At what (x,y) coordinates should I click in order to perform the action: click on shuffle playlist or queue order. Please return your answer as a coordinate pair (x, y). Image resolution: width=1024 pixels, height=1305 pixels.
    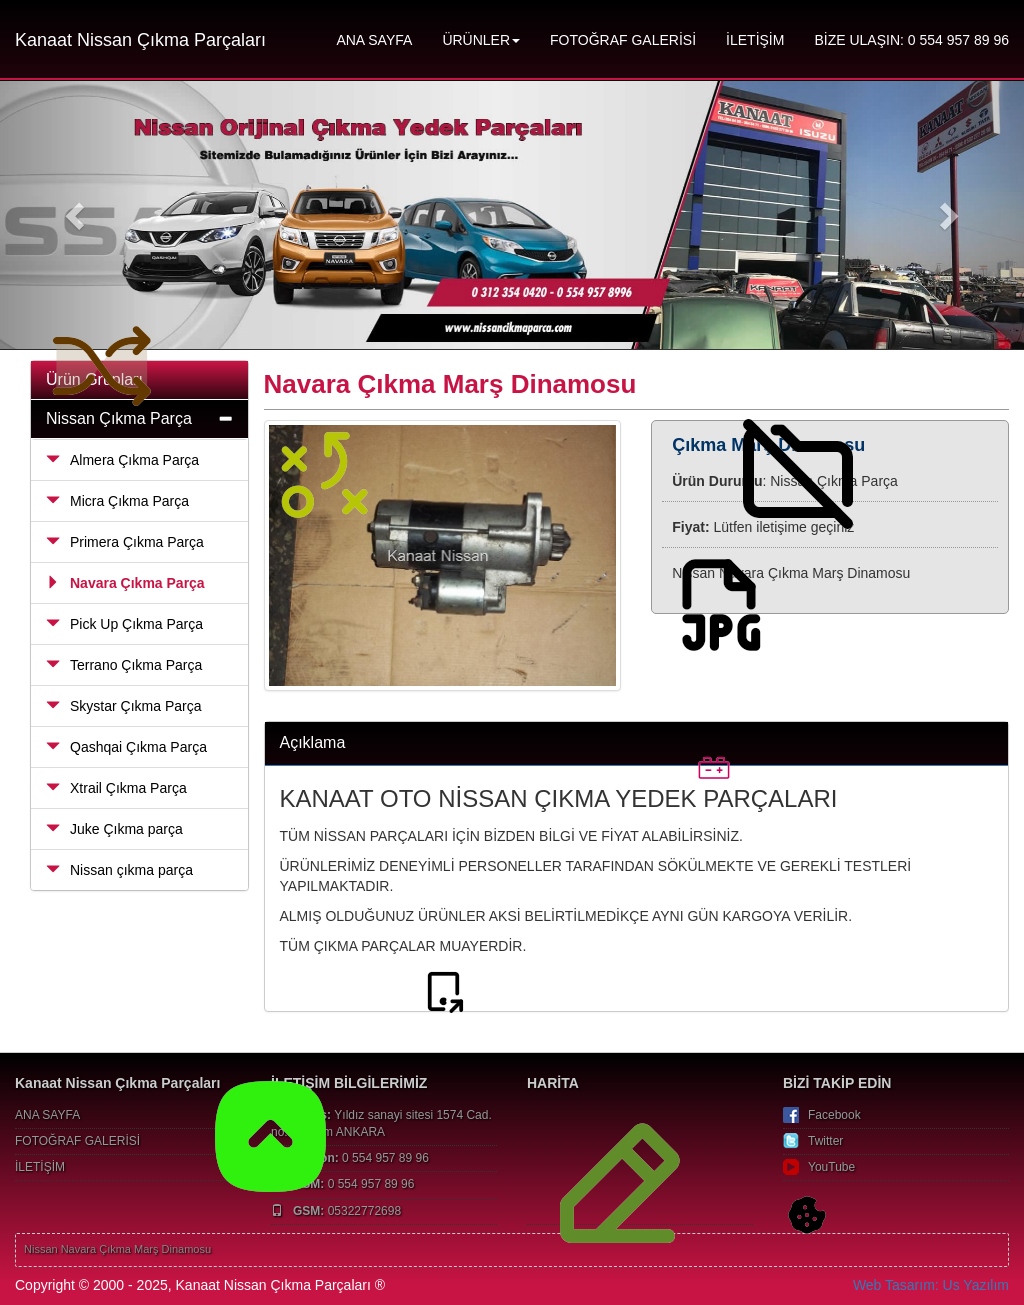
    Looking at the image, I should click on (100, 366).